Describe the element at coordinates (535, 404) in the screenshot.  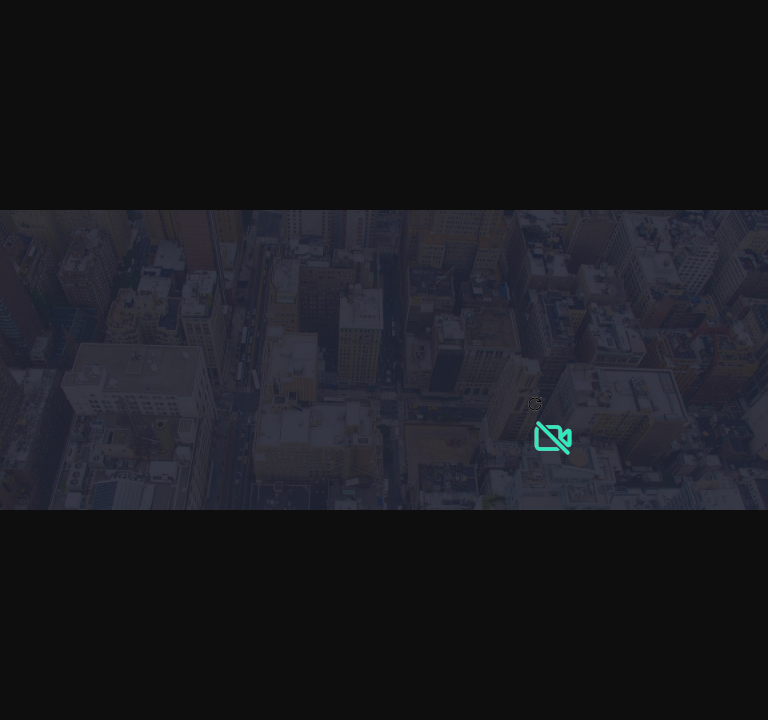
I see `refresh the current page or content` at that location.